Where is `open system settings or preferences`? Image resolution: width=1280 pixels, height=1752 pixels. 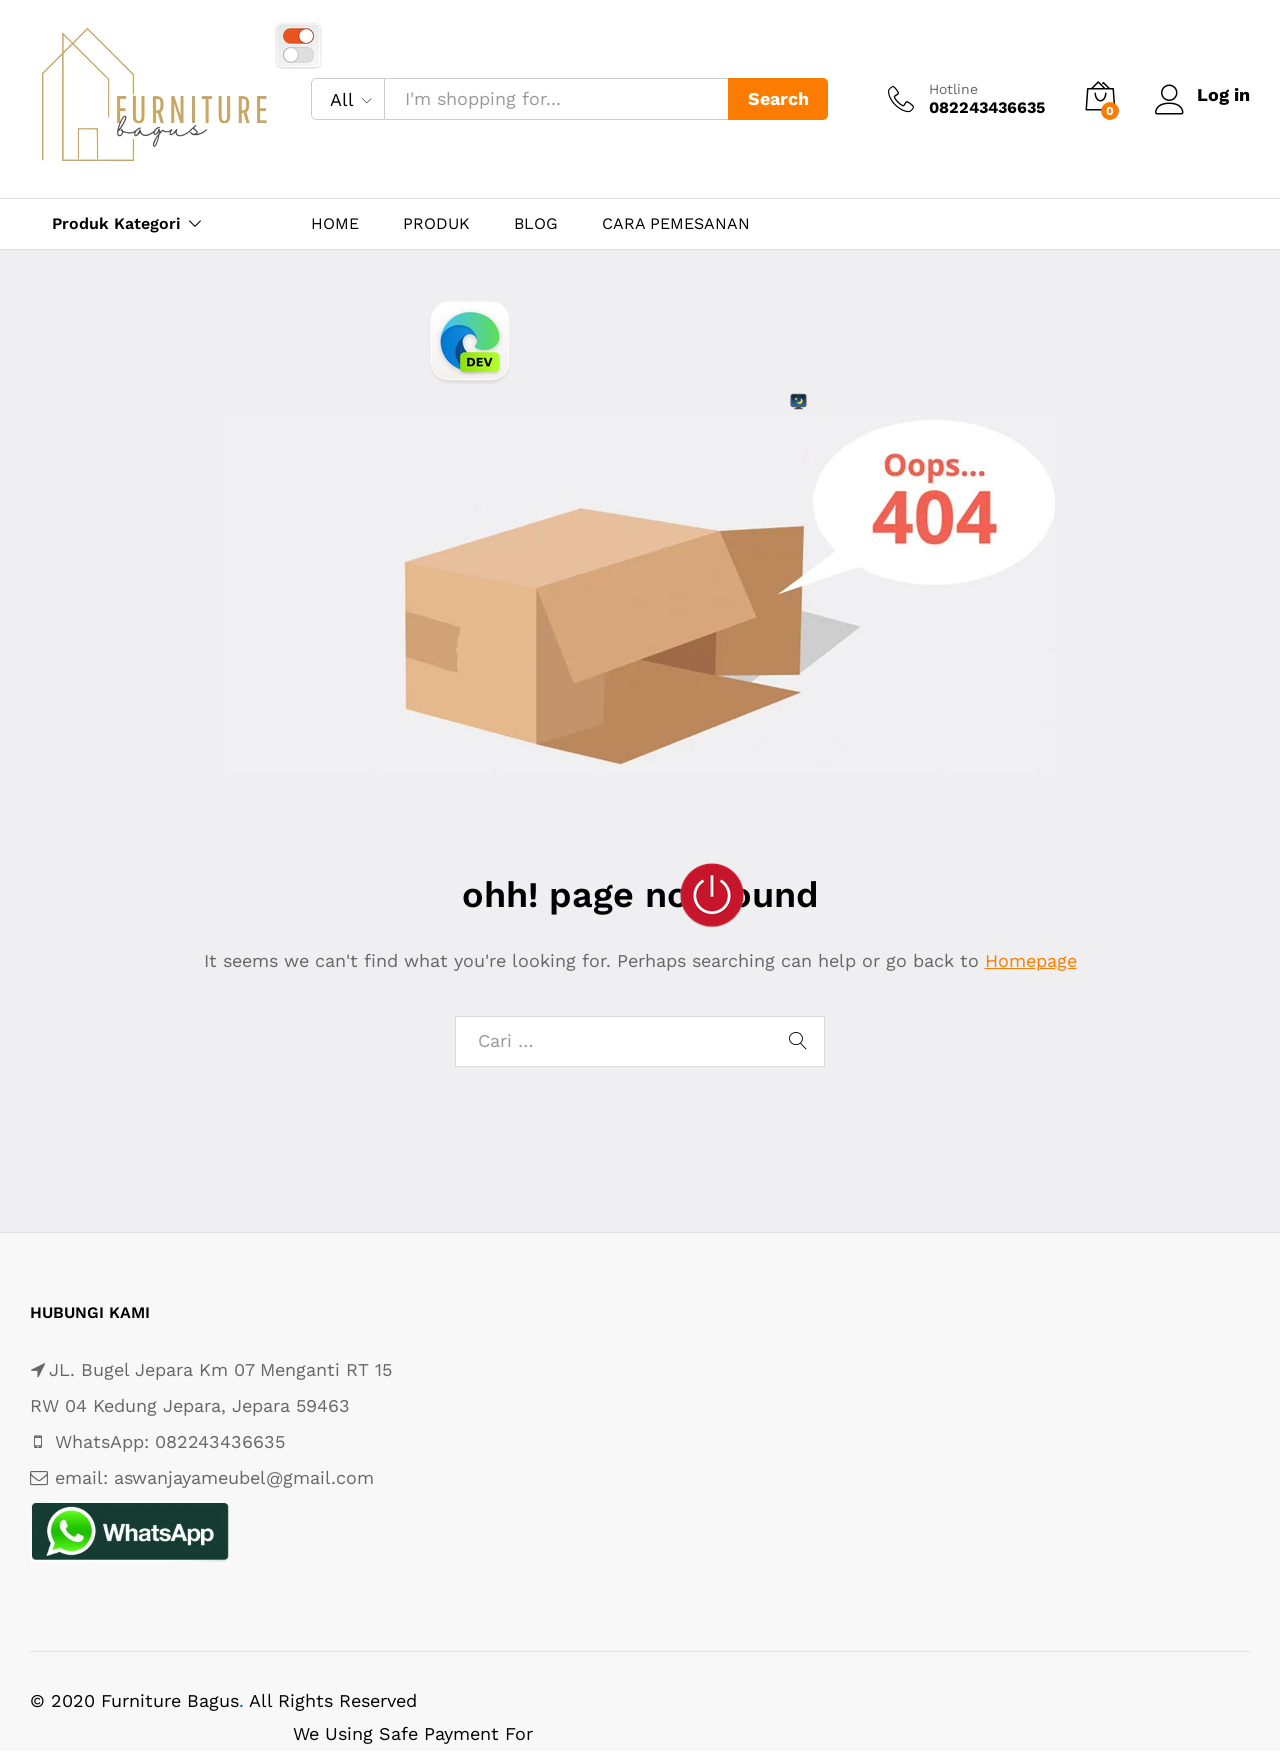
open system settings or preferences is located at coordinates (298, 45).